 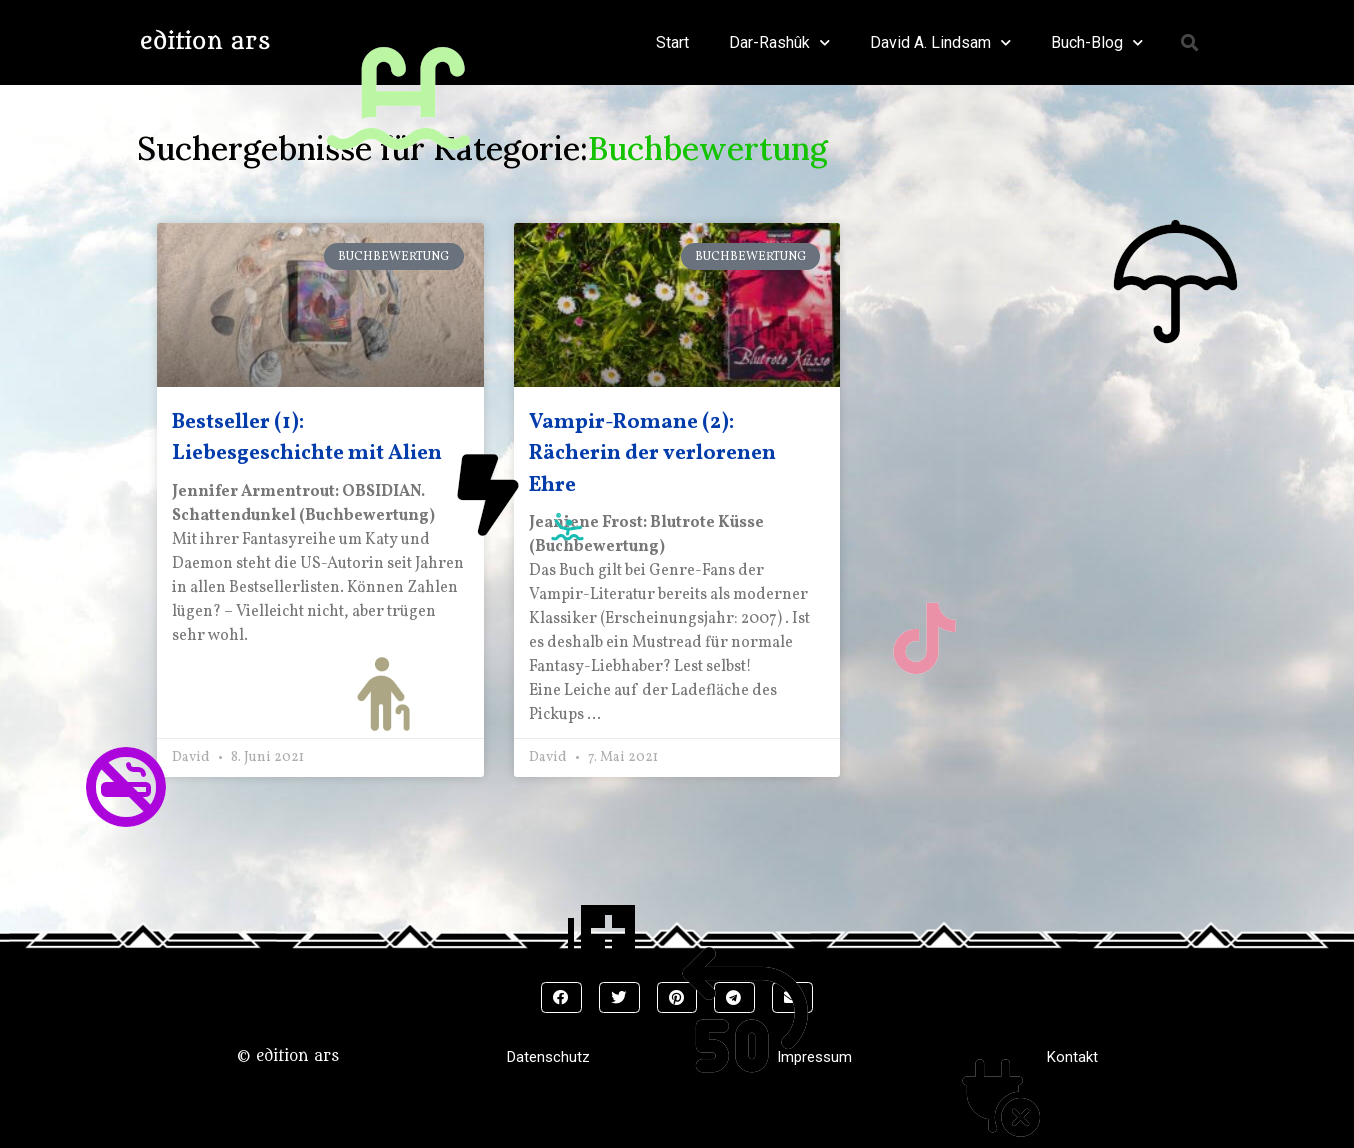 I want to click on indicates a no smoking zone or area, so click(x=126, y=787).